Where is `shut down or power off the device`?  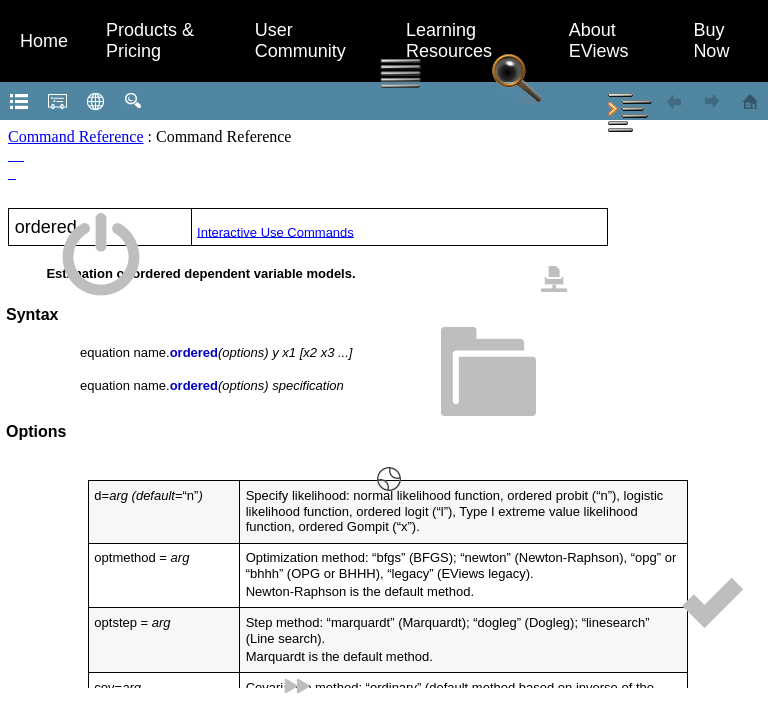 shut down or power off the device is located at coordinates (101, 257).